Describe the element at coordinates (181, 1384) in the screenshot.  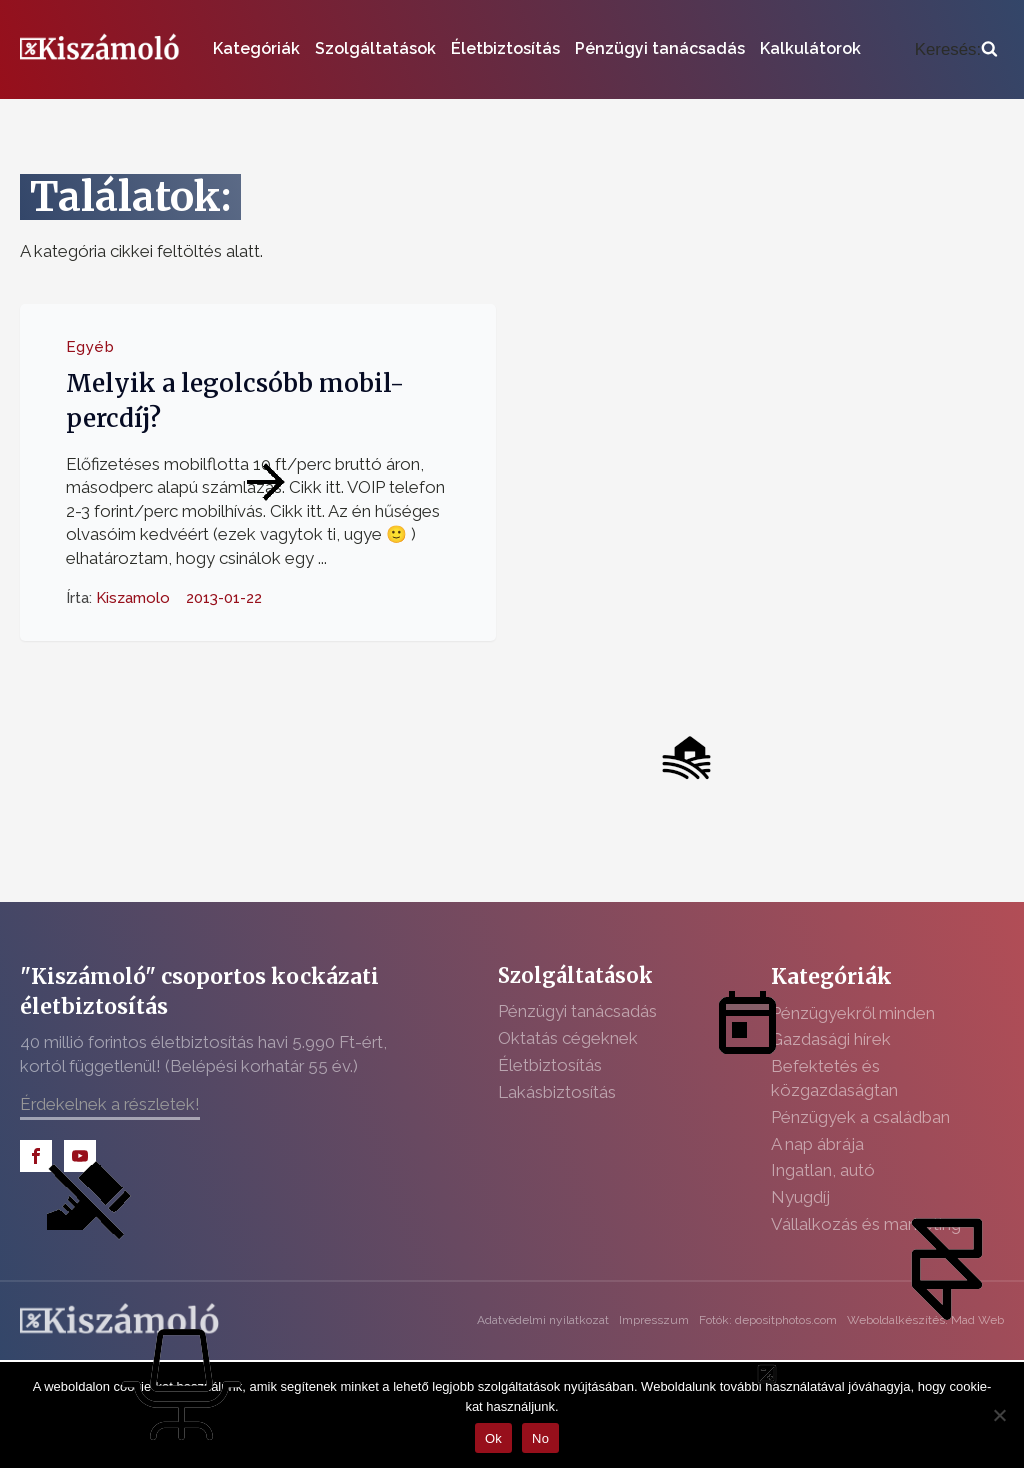
I see `access workspace or office settings` at that location.